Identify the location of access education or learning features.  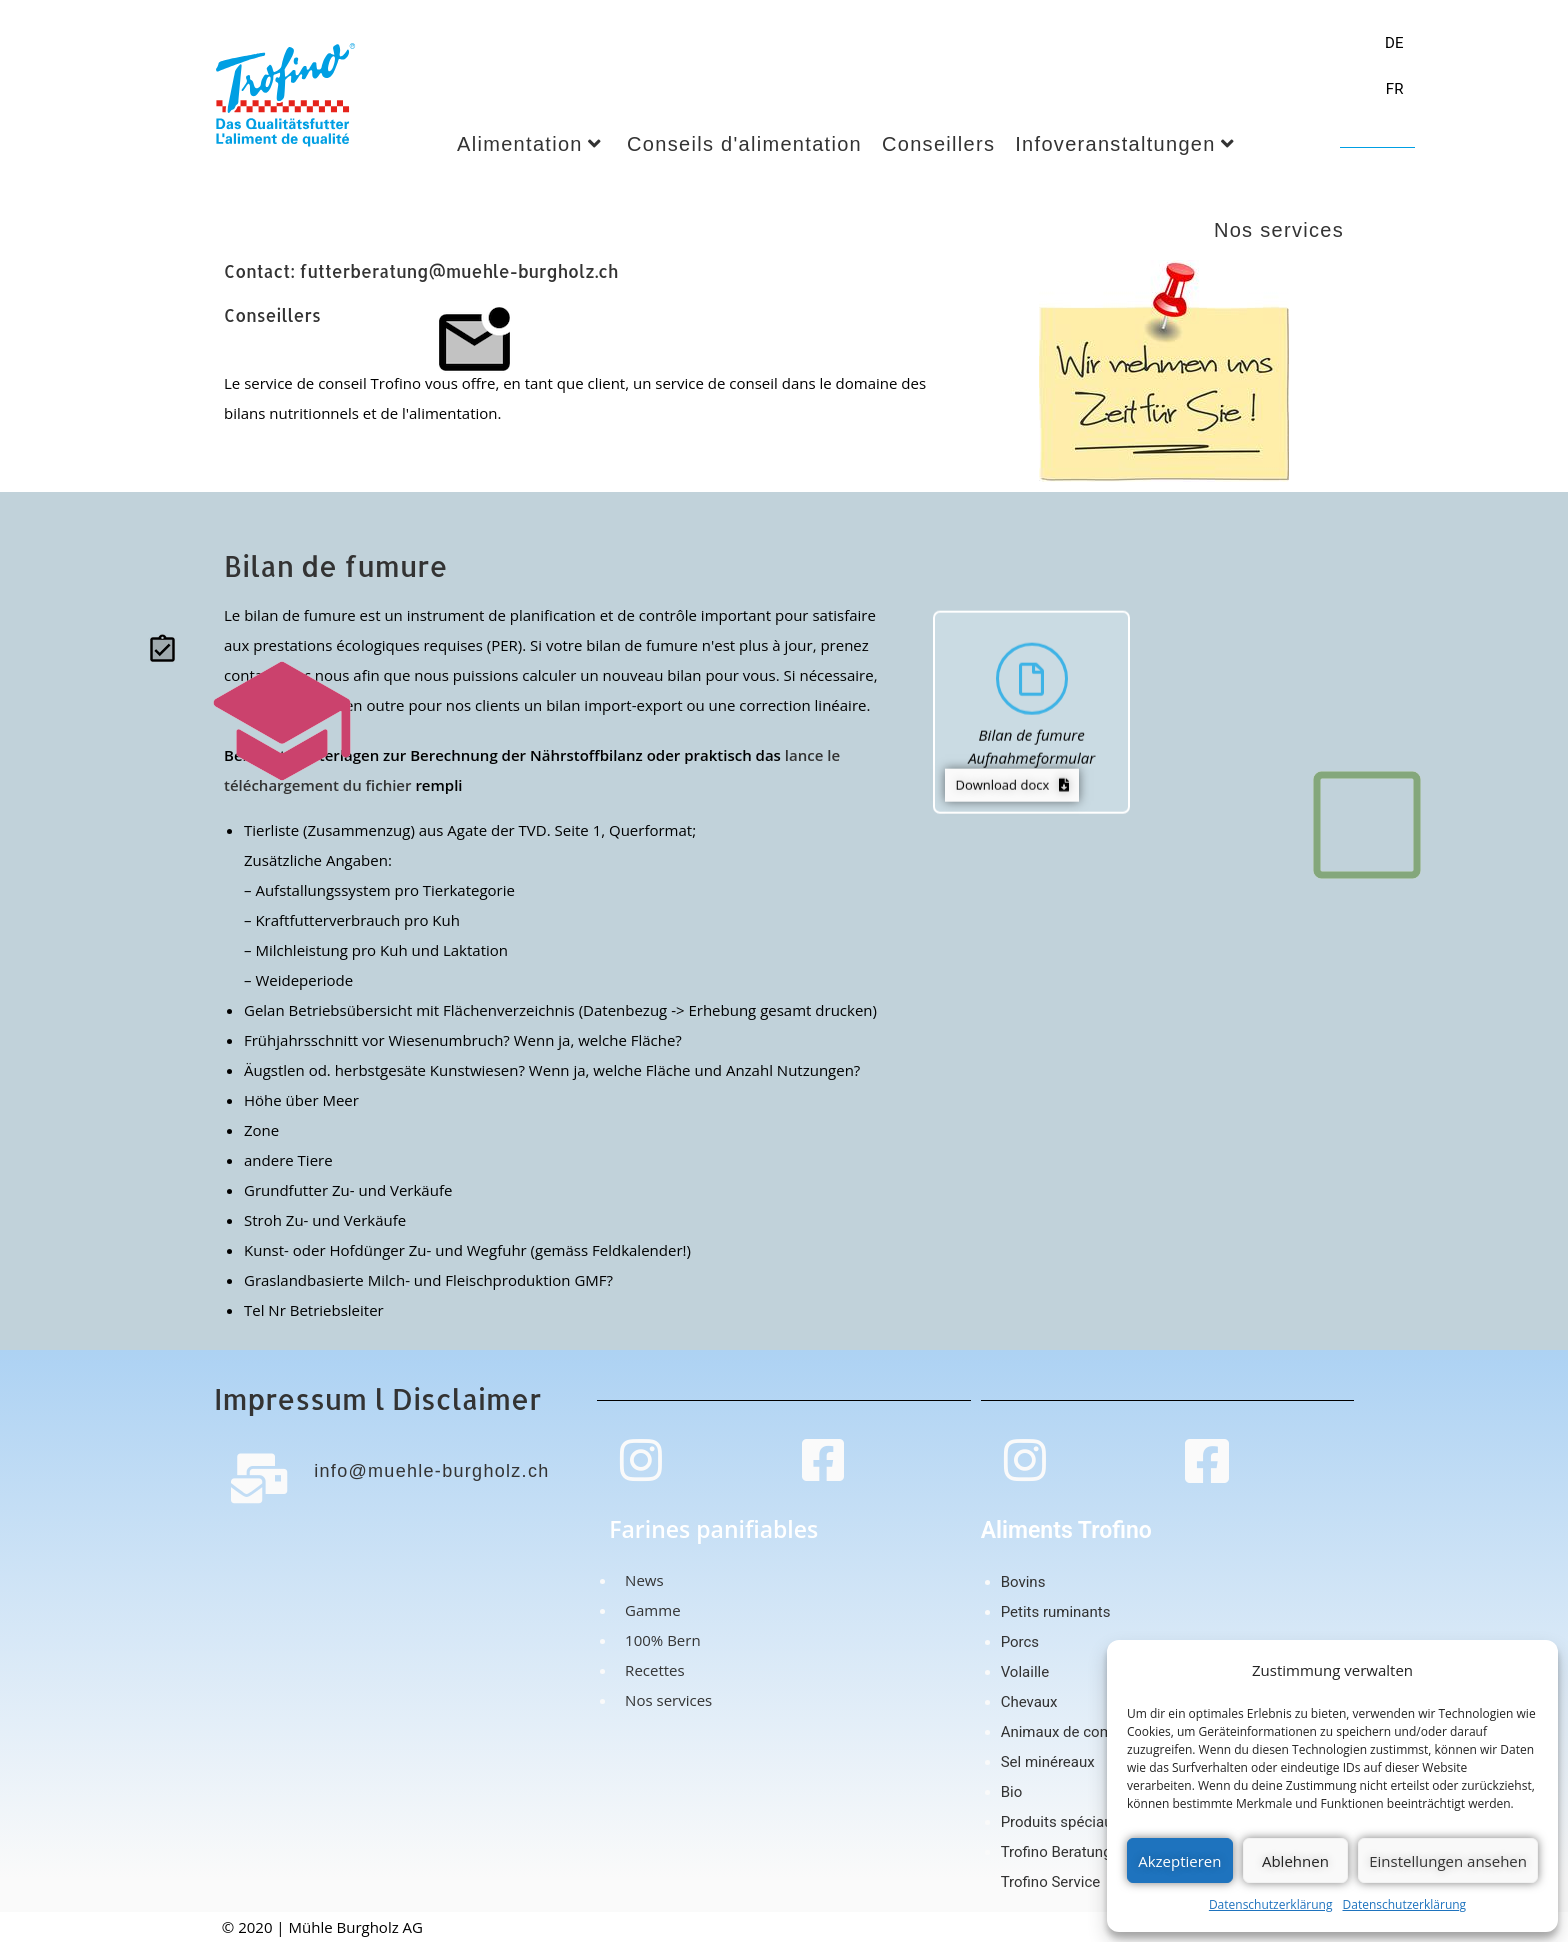
(282, 721).